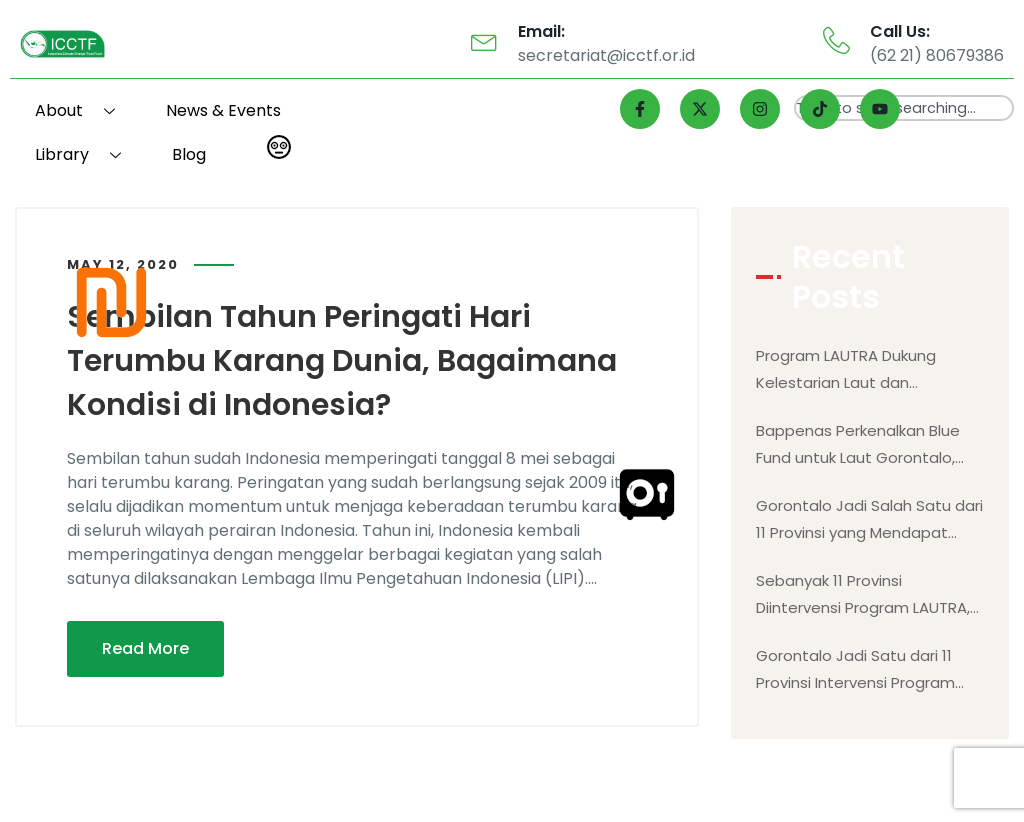  I want to click on access secure storage or vault, so click(647, 493).